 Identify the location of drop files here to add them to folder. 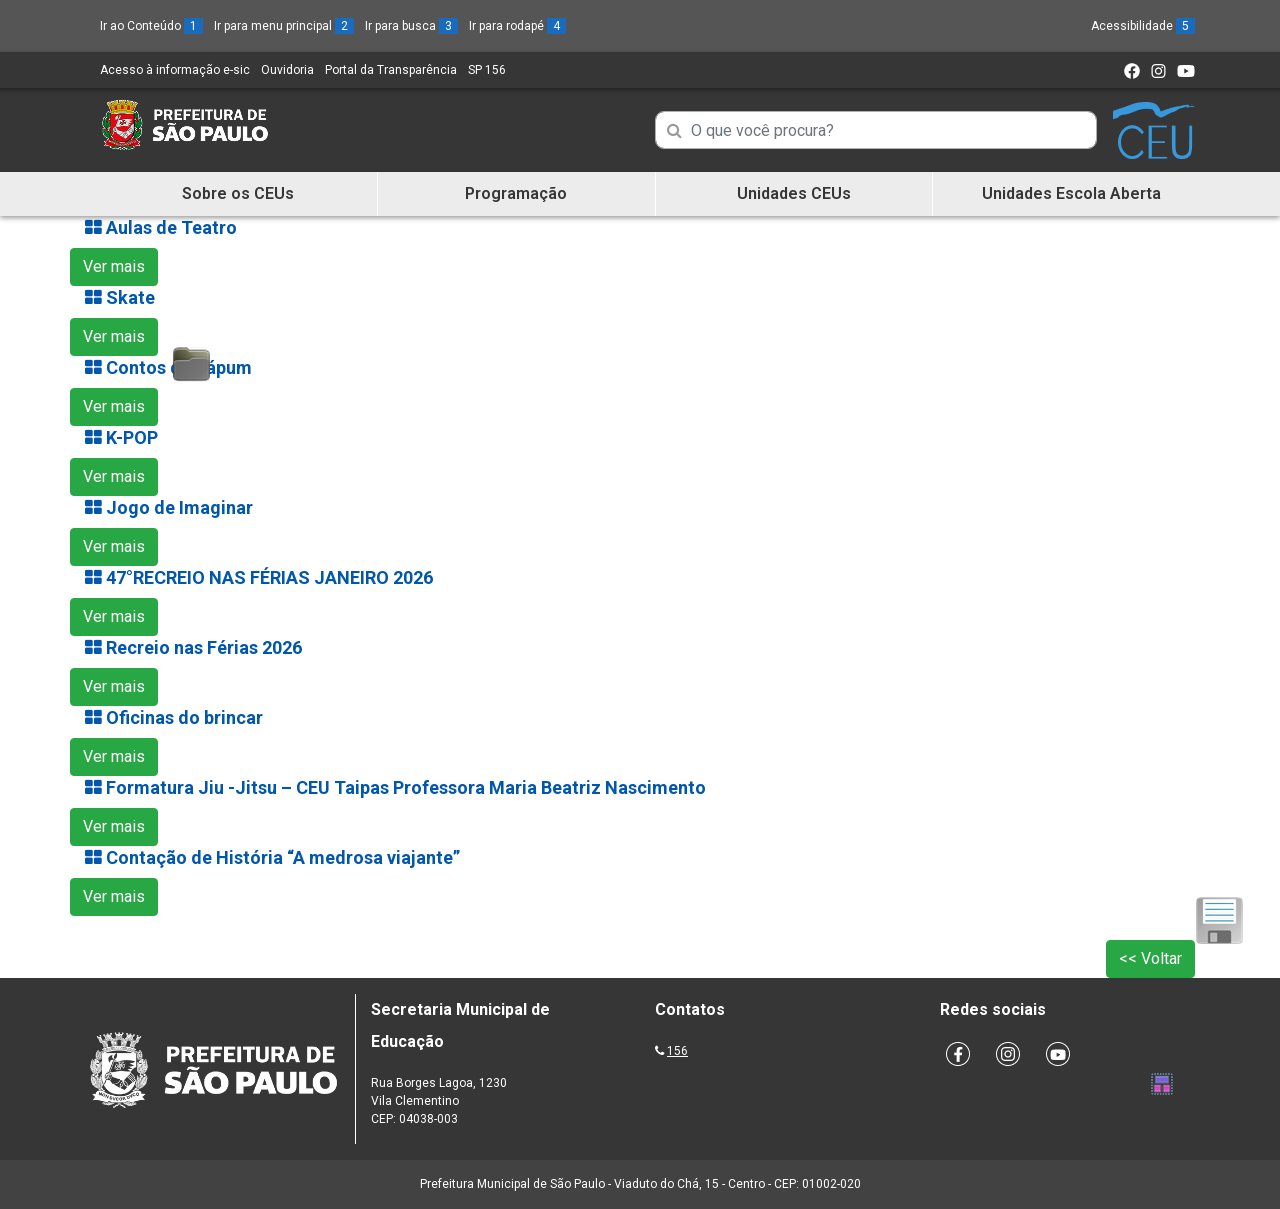
(191, 363).